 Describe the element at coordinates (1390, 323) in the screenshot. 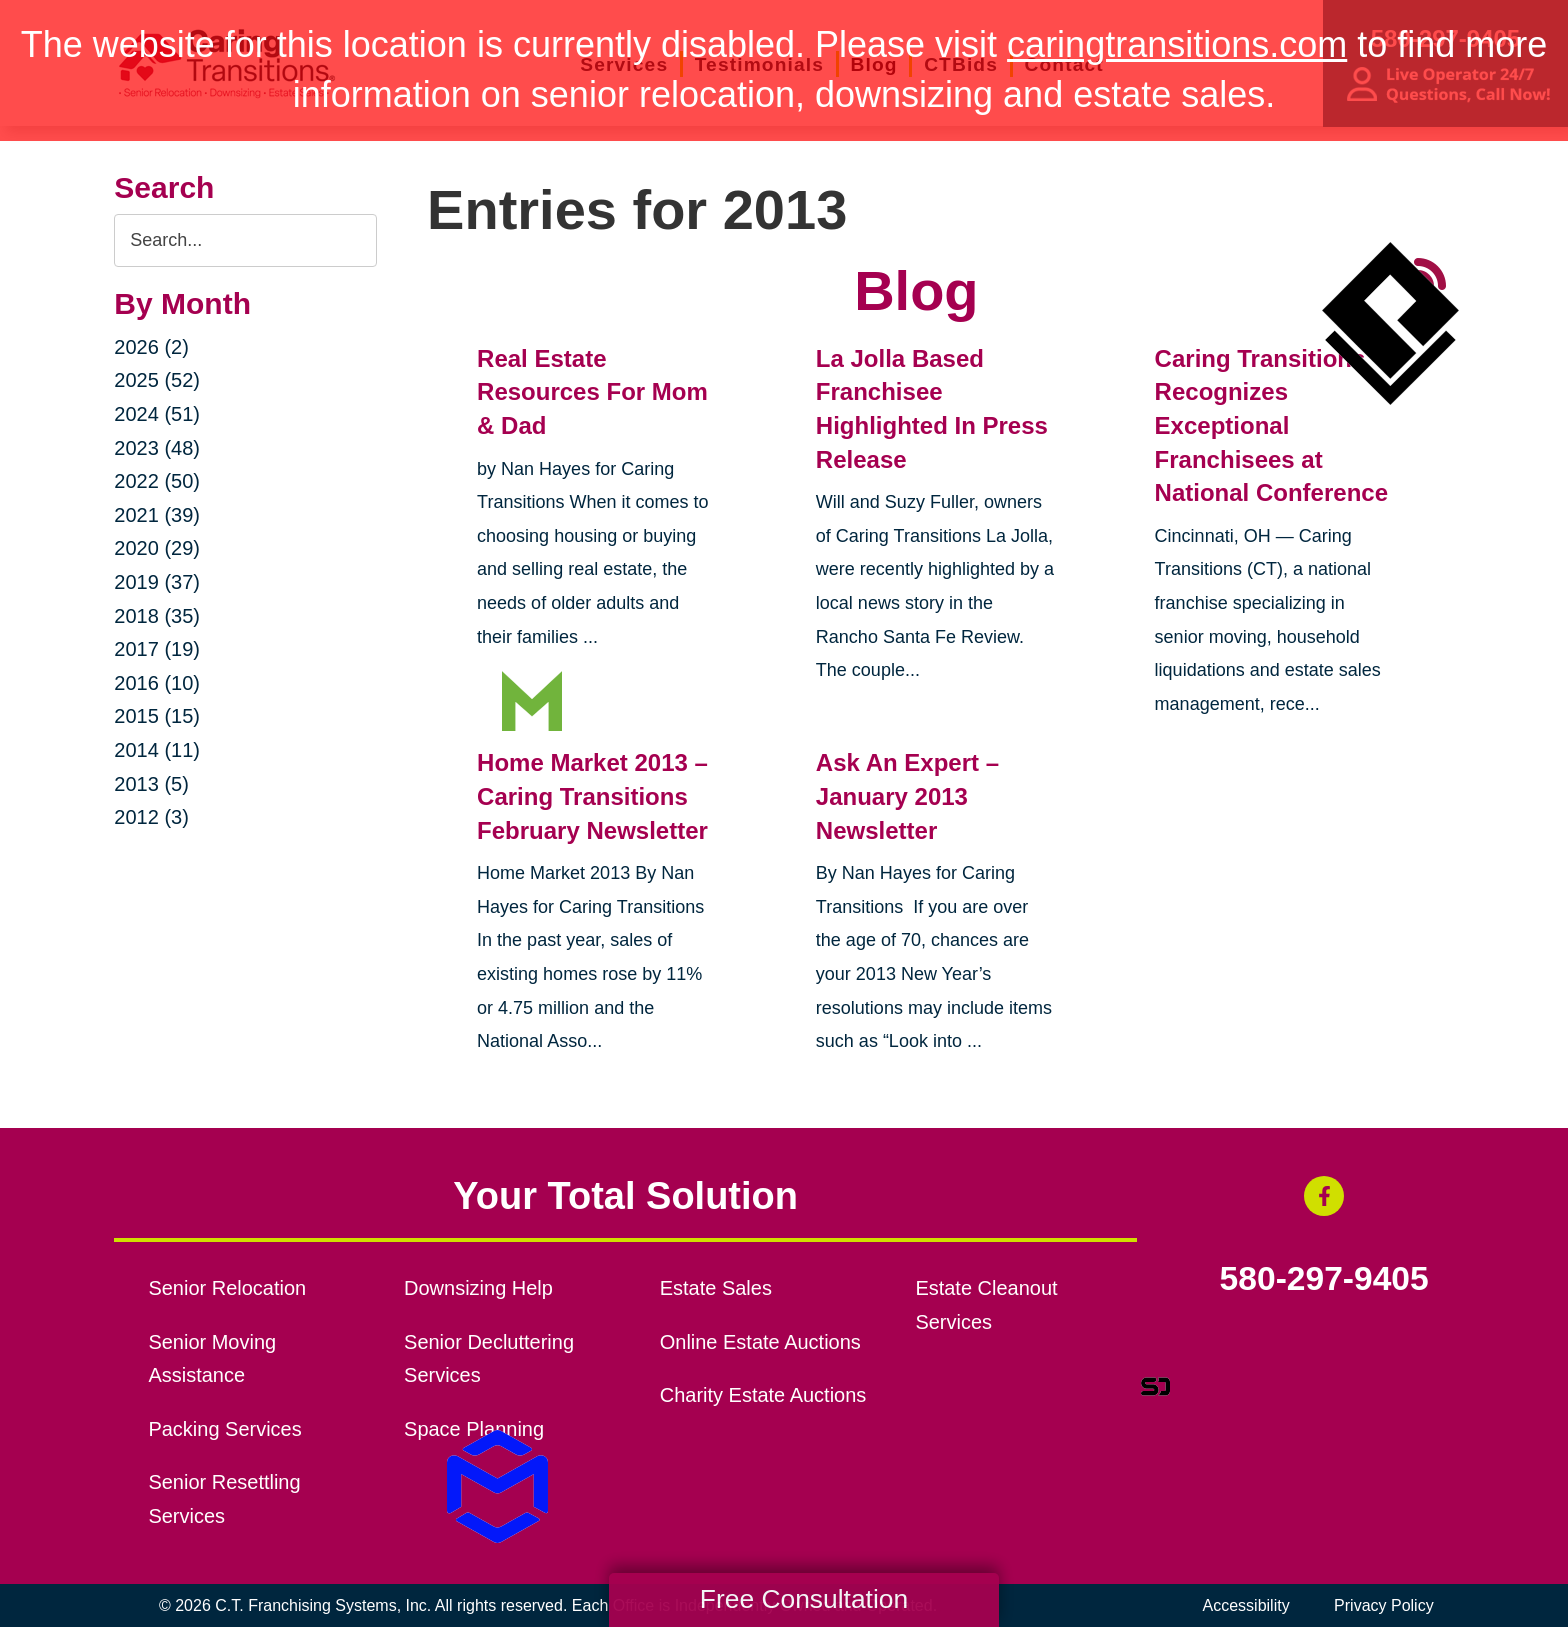

I see `open Visual Paradigm application` at that location.